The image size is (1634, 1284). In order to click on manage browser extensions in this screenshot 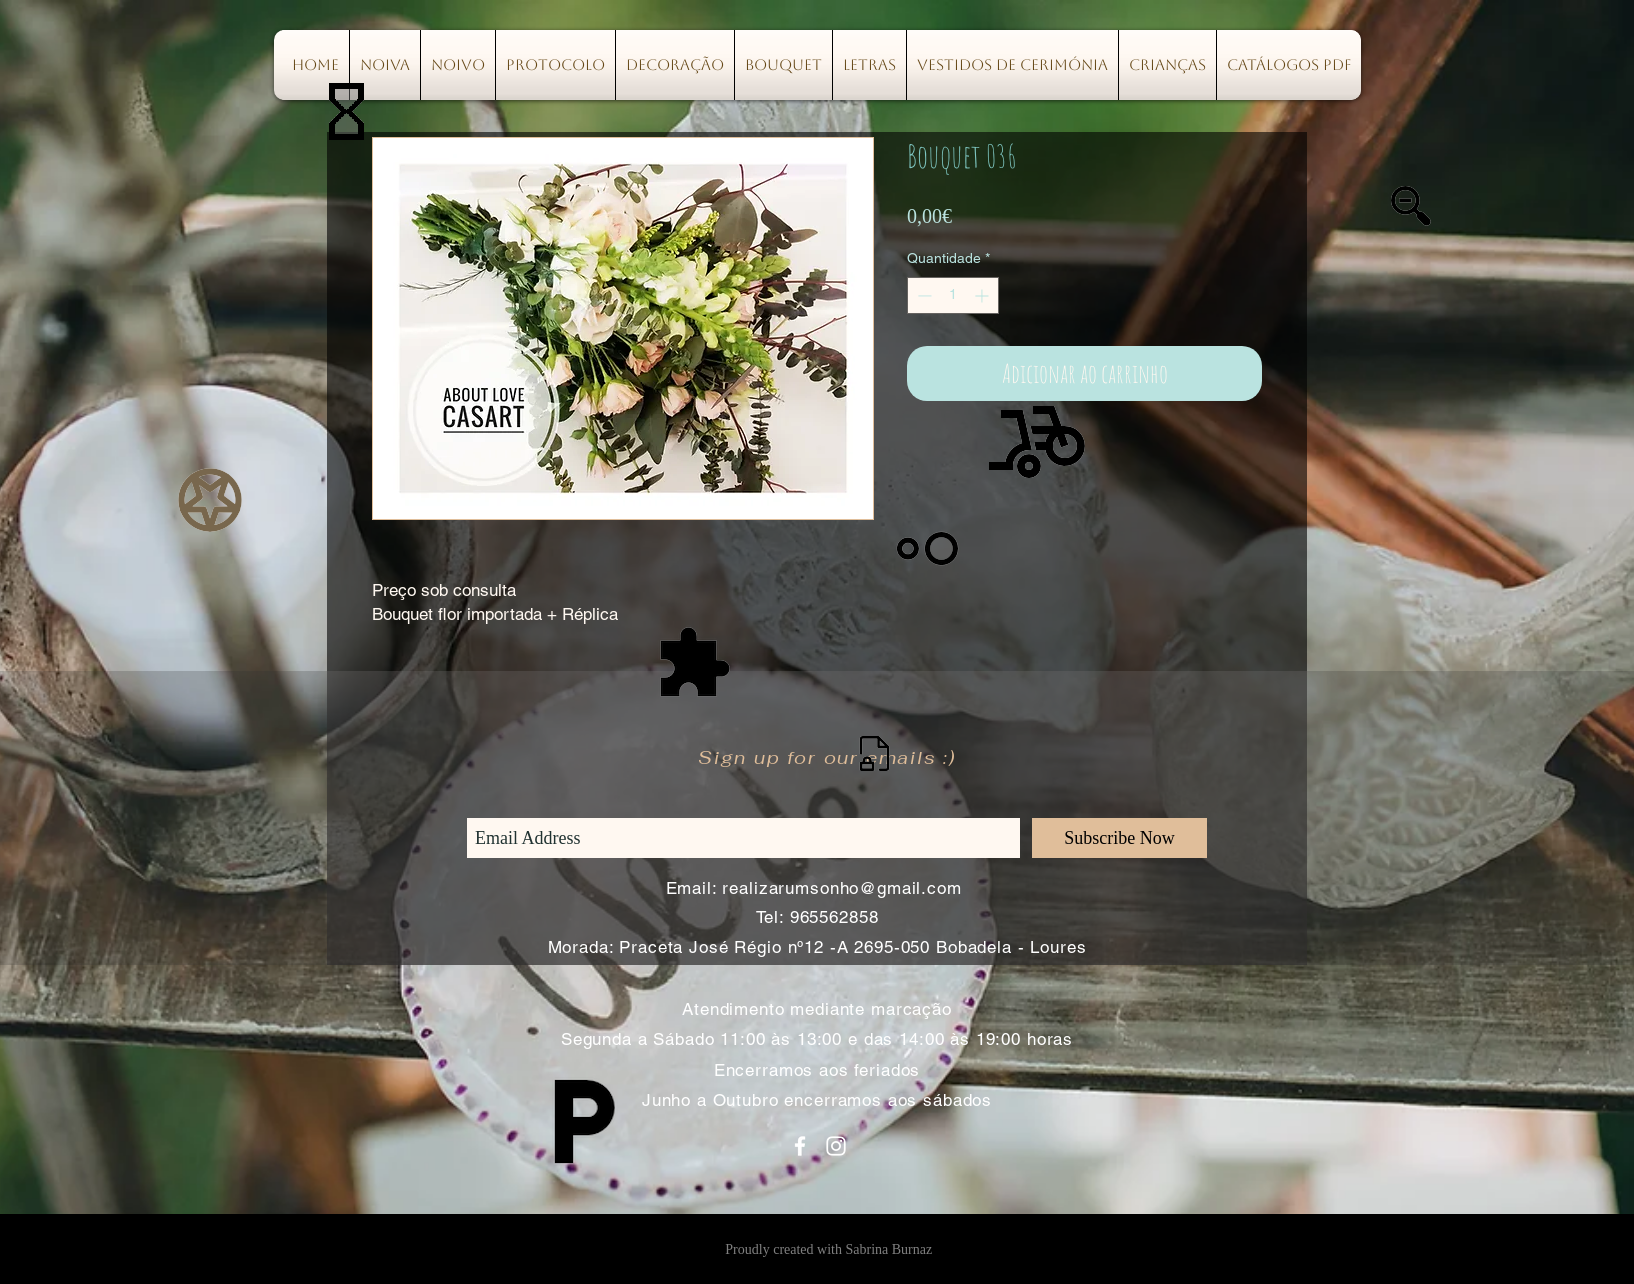, I will do `click(693, 663)`.